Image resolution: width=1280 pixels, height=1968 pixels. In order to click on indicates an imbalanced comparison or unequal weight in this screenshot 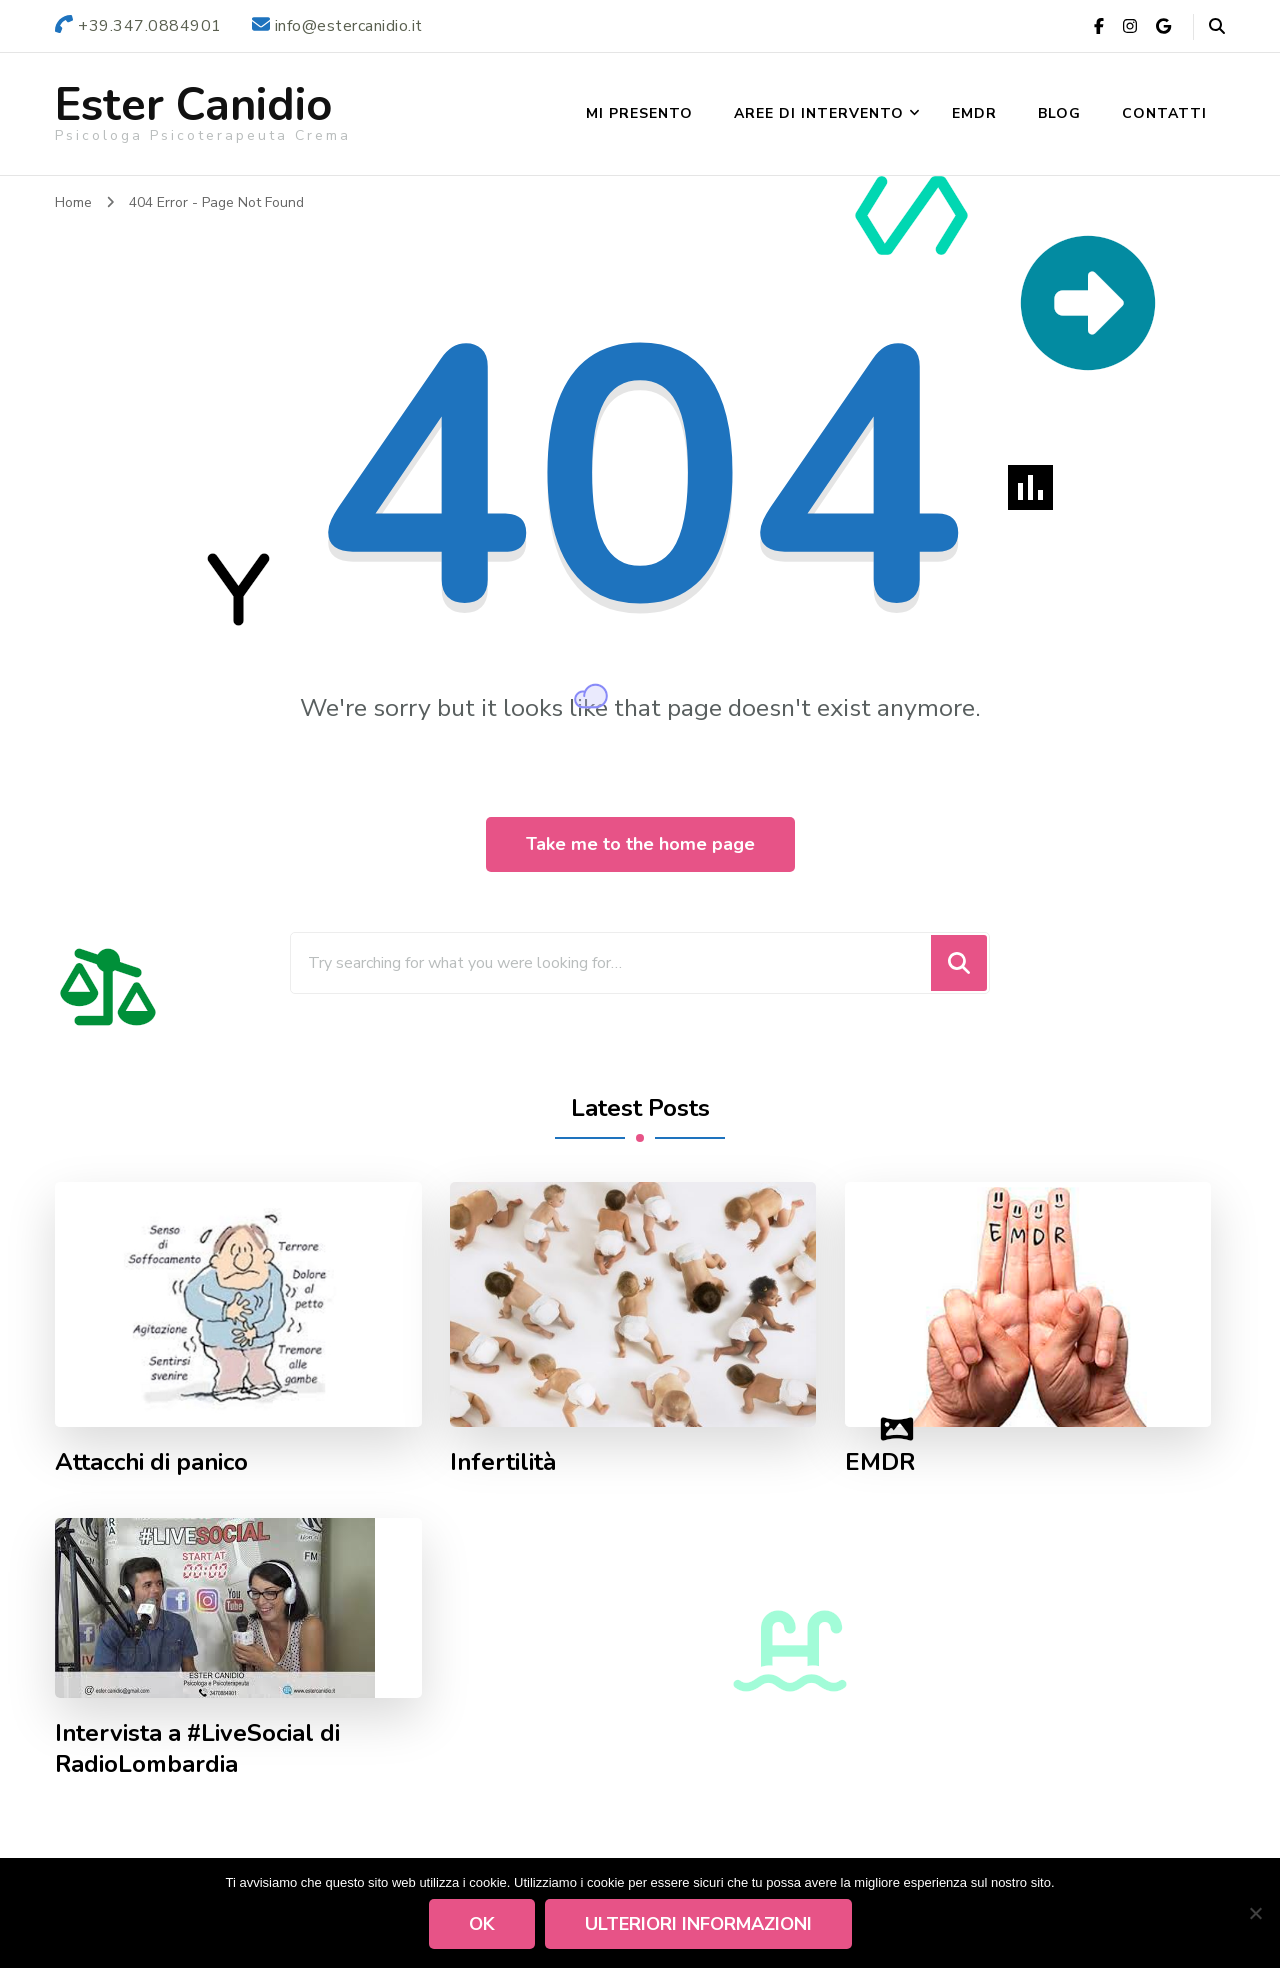, I will do `click(108, 987)`.